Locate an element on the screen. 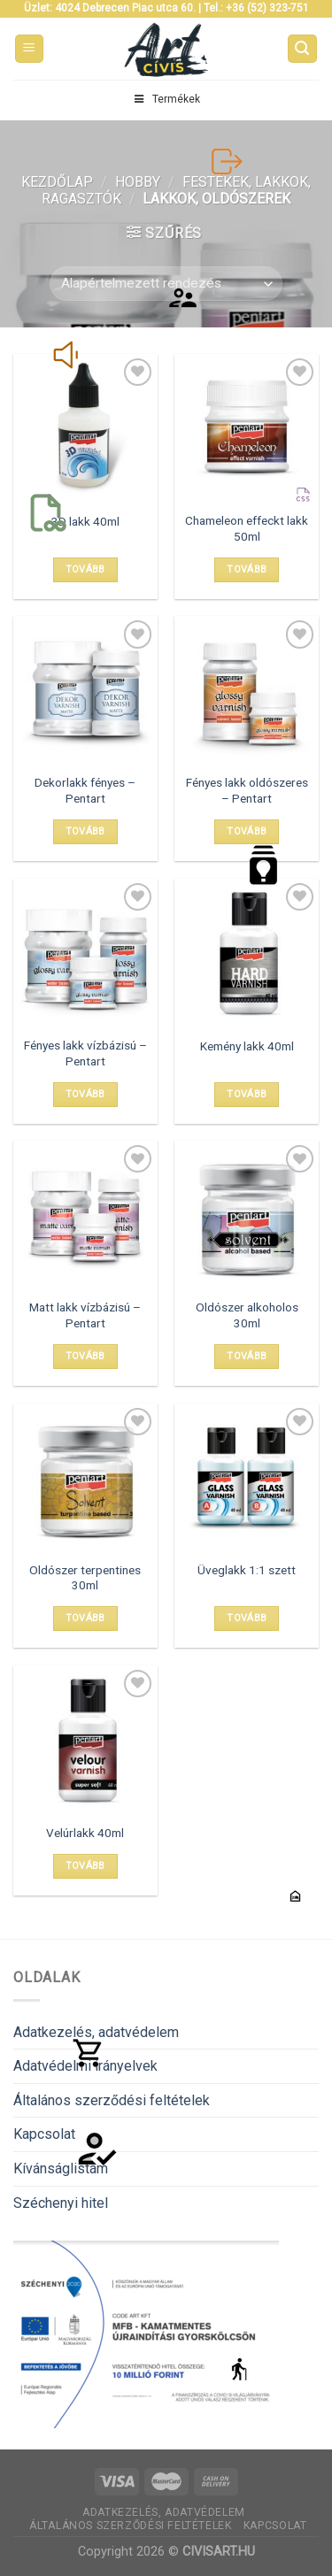  view your shopping cart is located at coordinates (89, 2053).